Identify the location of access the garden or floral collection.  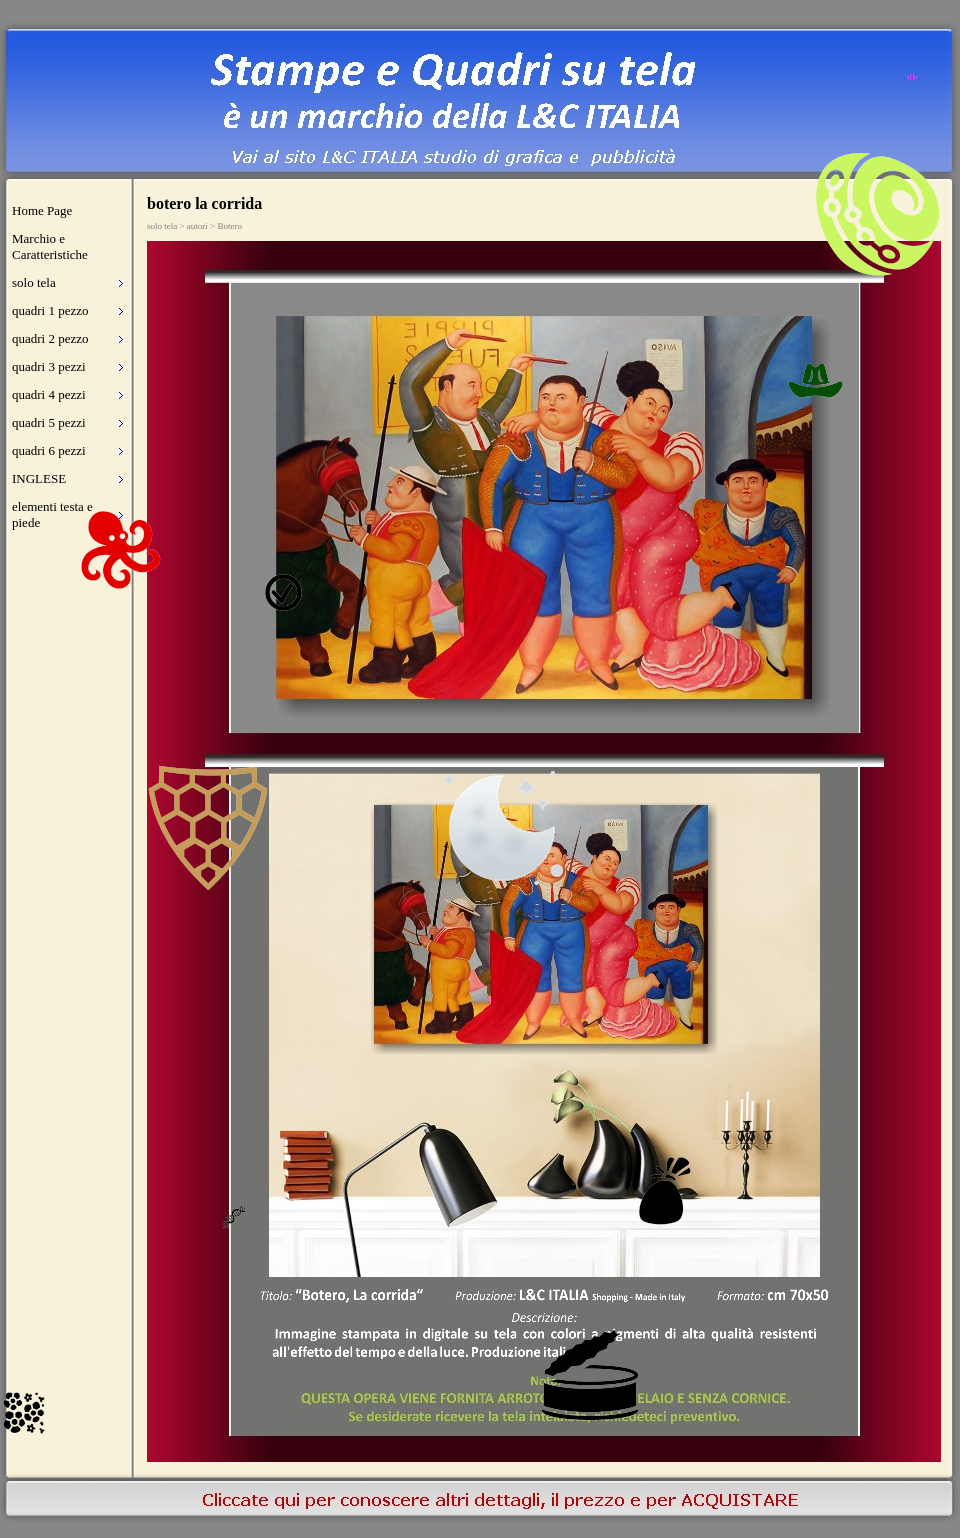
(24, 1413).